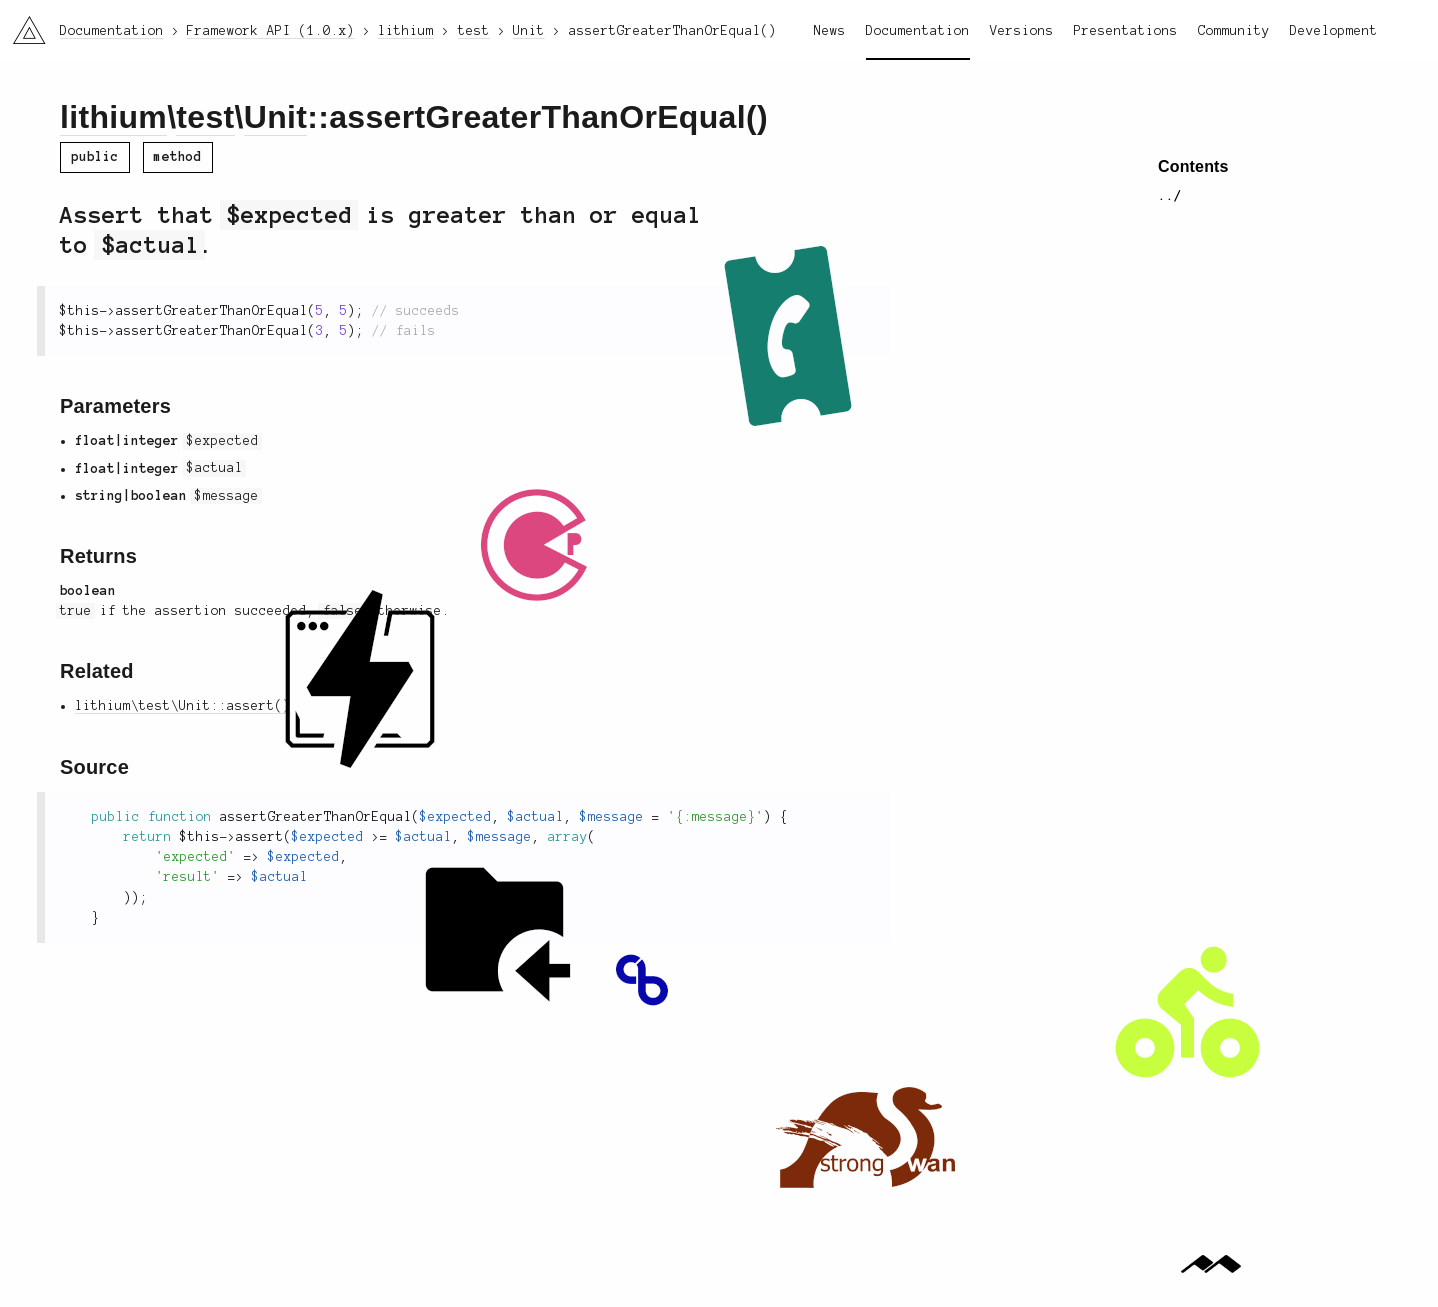 The height and width of the screenshot is (1307, 1438). What do you see at coordinates (534, 545) in the screenshot?
I see `codiepie brand logo` at bounding box center [534, 545].